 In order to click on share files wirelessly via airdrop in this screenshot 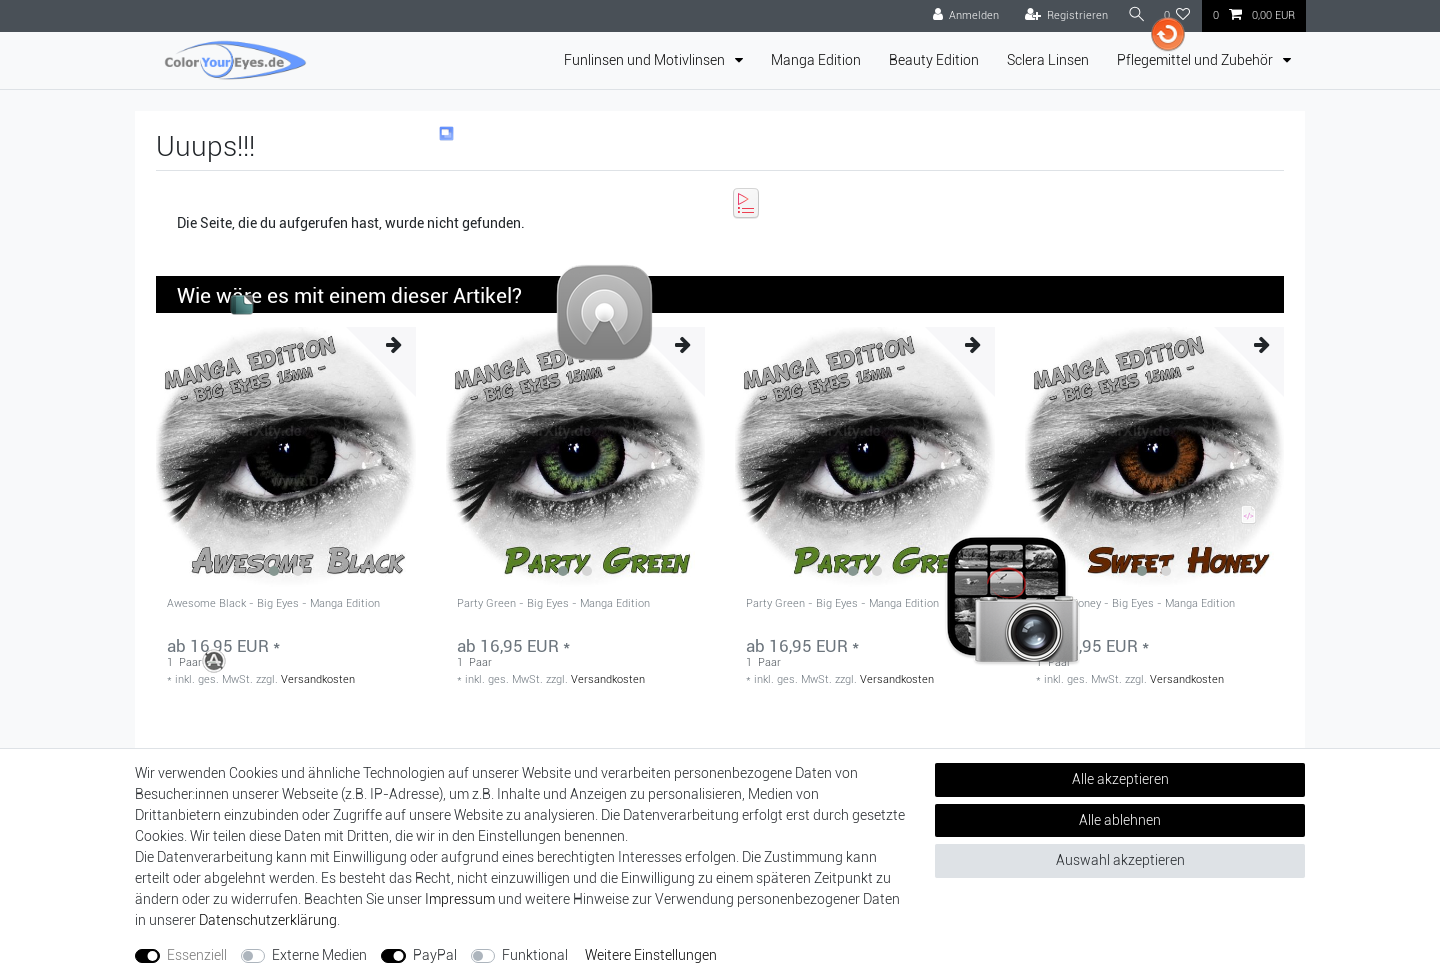, I will do `click(604, 312)`.